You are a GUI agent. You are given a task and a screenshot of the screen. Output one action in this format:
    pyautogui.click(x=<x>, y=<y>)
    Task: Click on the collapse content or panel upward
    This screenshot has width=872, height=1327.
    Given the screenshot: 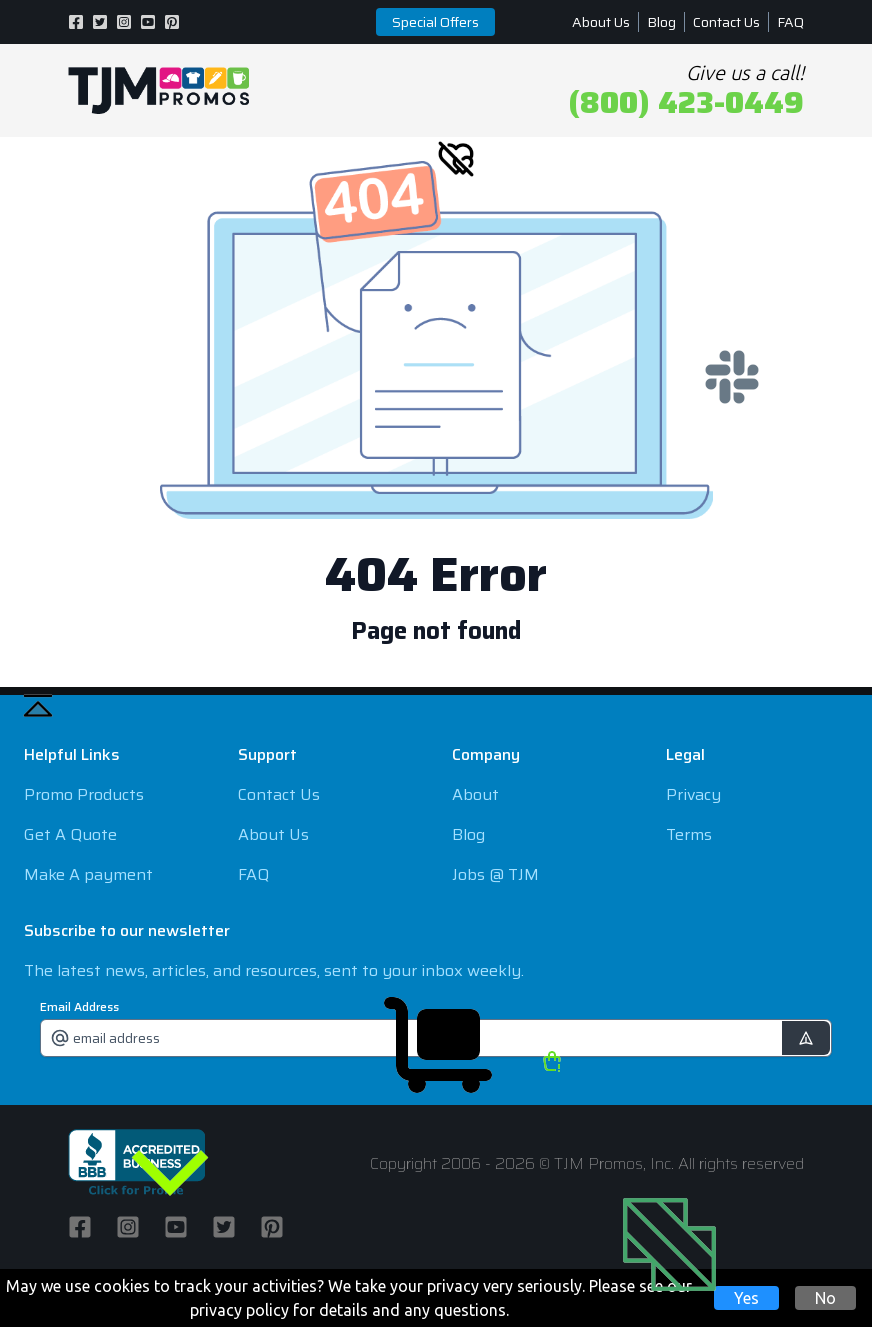 What is the action you would take?
    pyautogui.click(x=38, y=705)
    